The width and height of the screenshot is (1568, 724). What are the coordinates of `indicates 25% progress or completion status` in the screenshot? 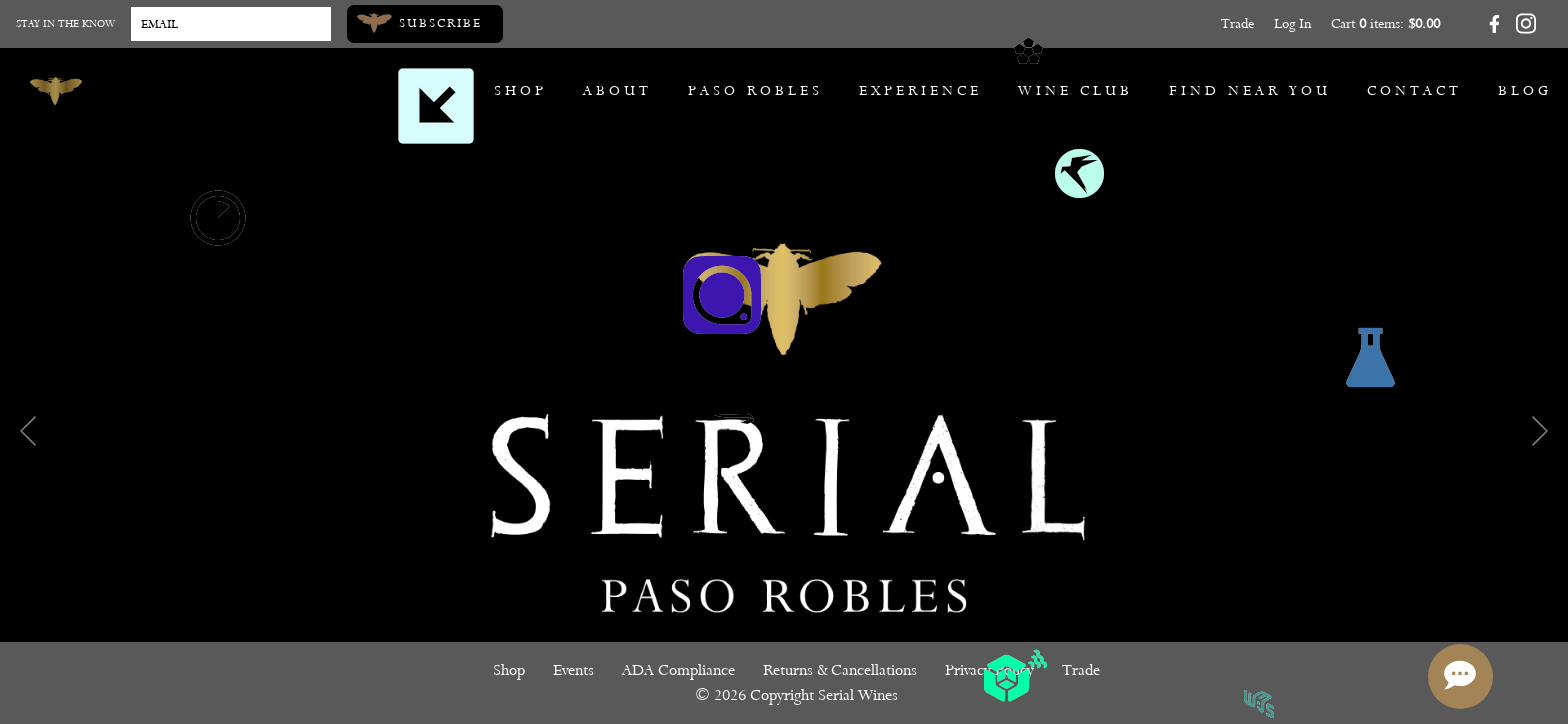 It's located at (218, 218).